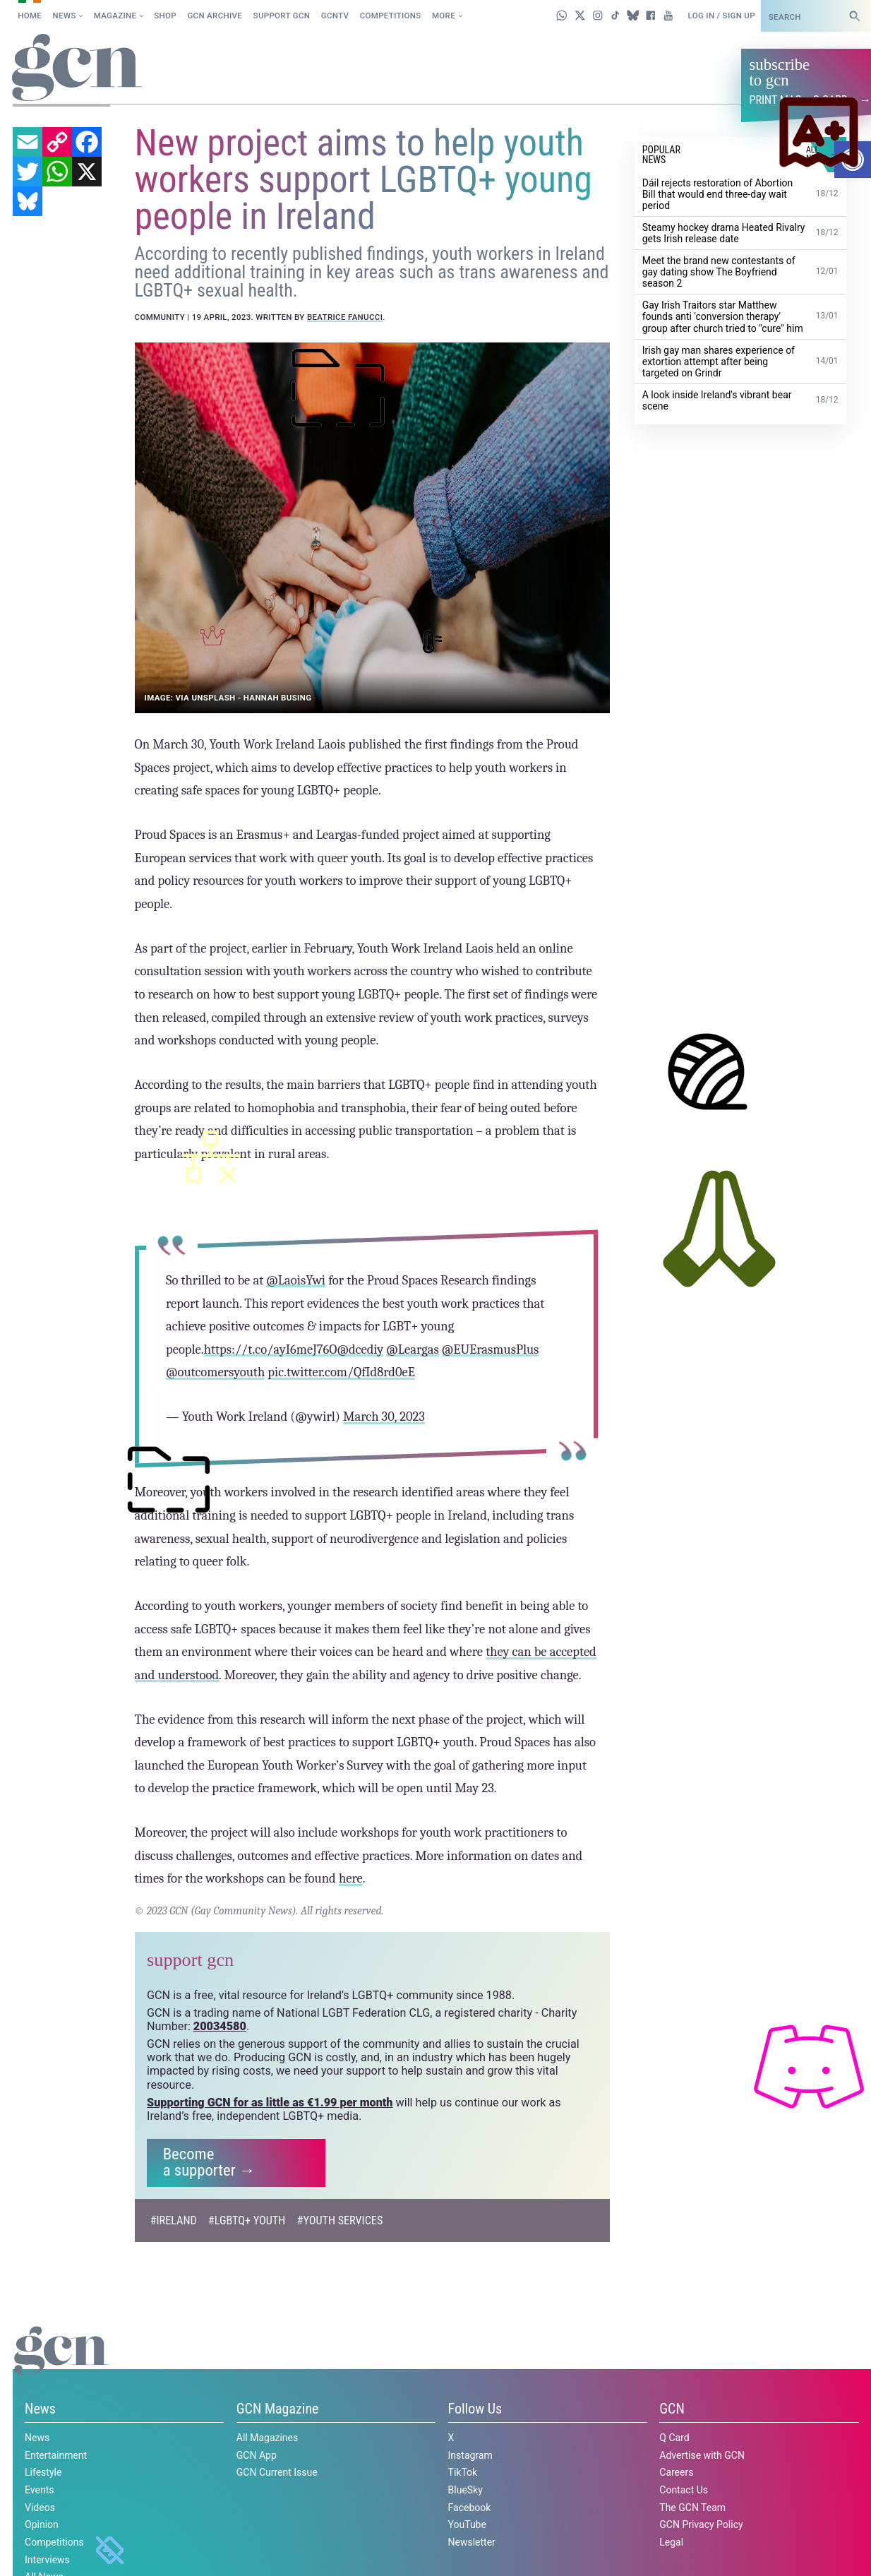 The image size is (871, 2576). I want to click on view exam or test results, so click(819, 131).